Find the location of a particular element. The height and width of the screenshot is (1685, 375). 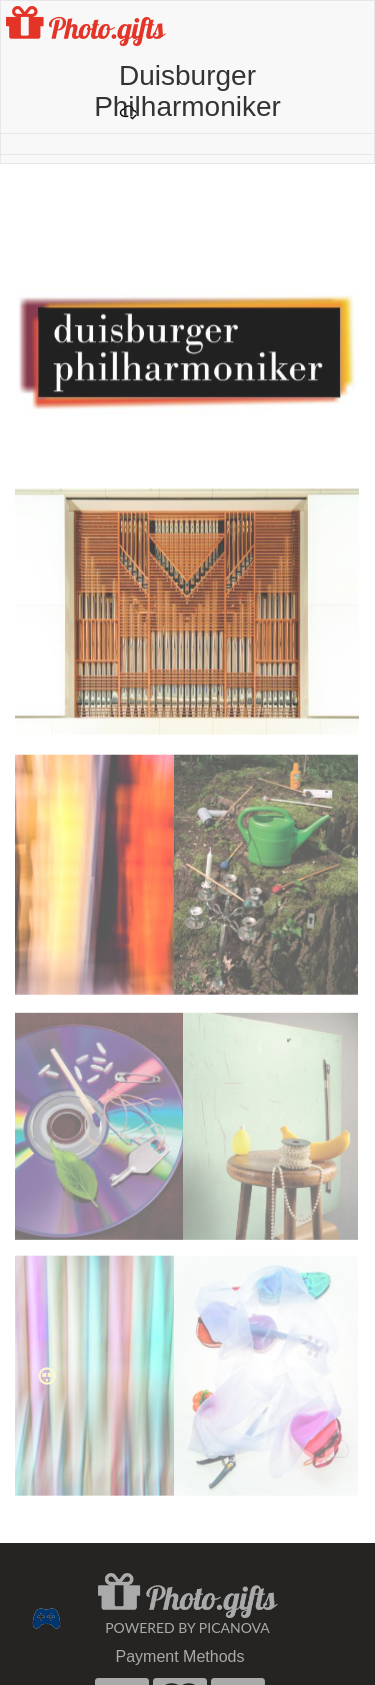

indicates an error or failed action is located at coordinates (47, 1376).